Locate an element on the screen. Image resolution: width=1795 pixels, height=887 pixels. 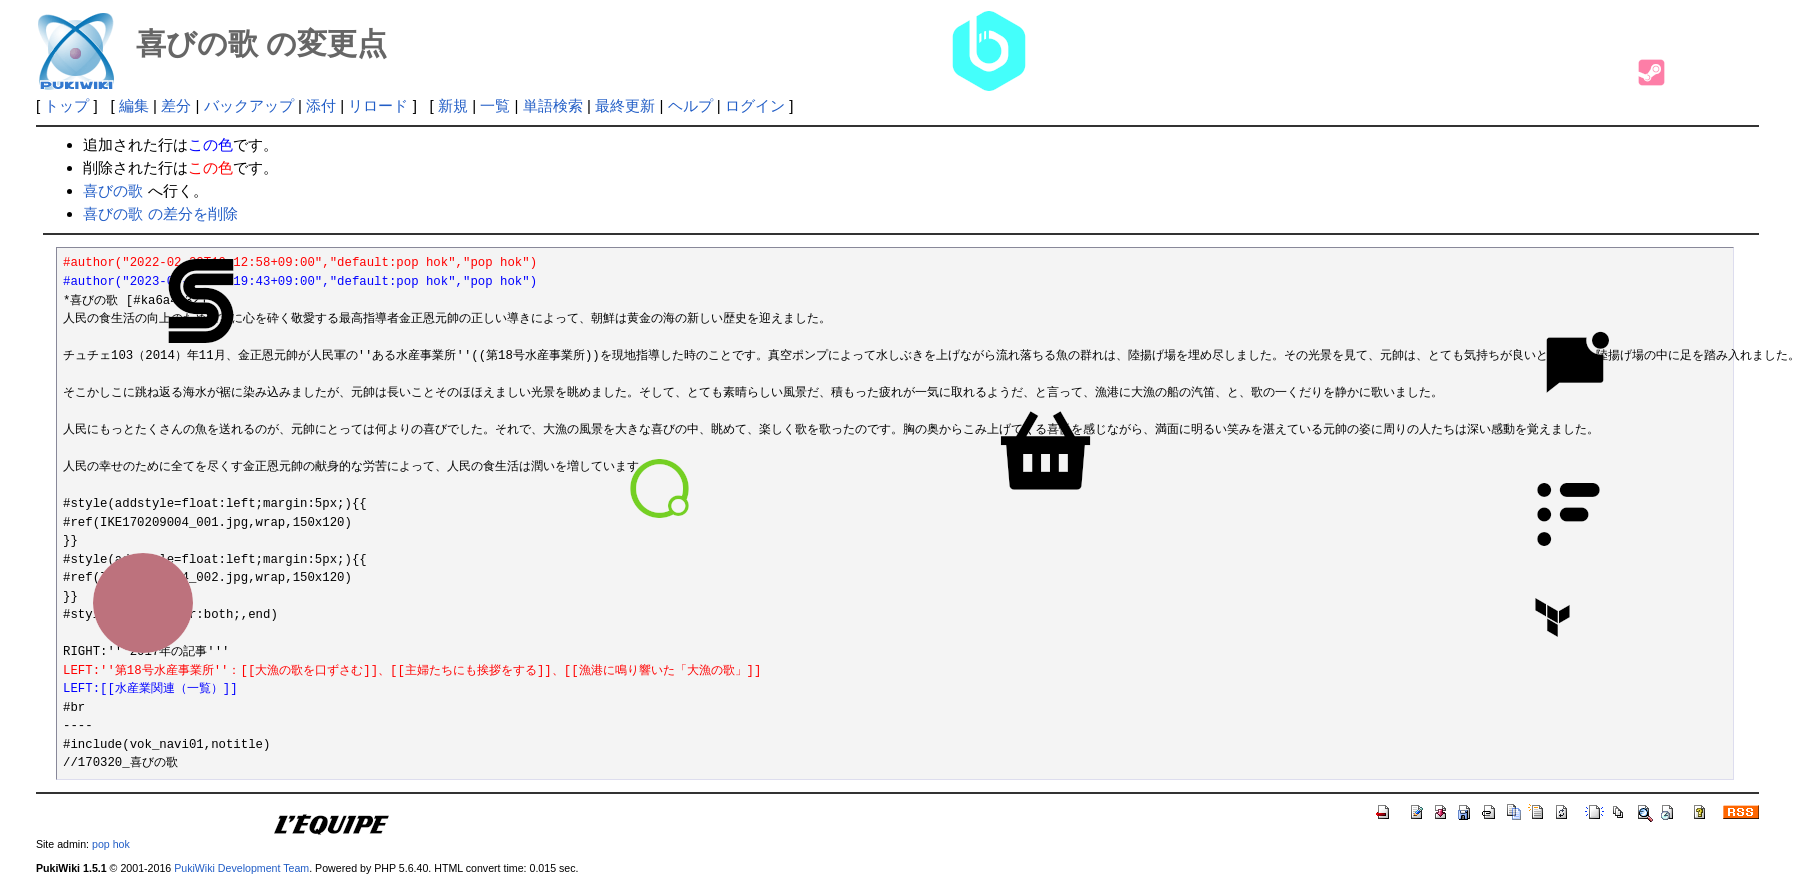
view your shopping basket is located at coordinates (1045, 449).